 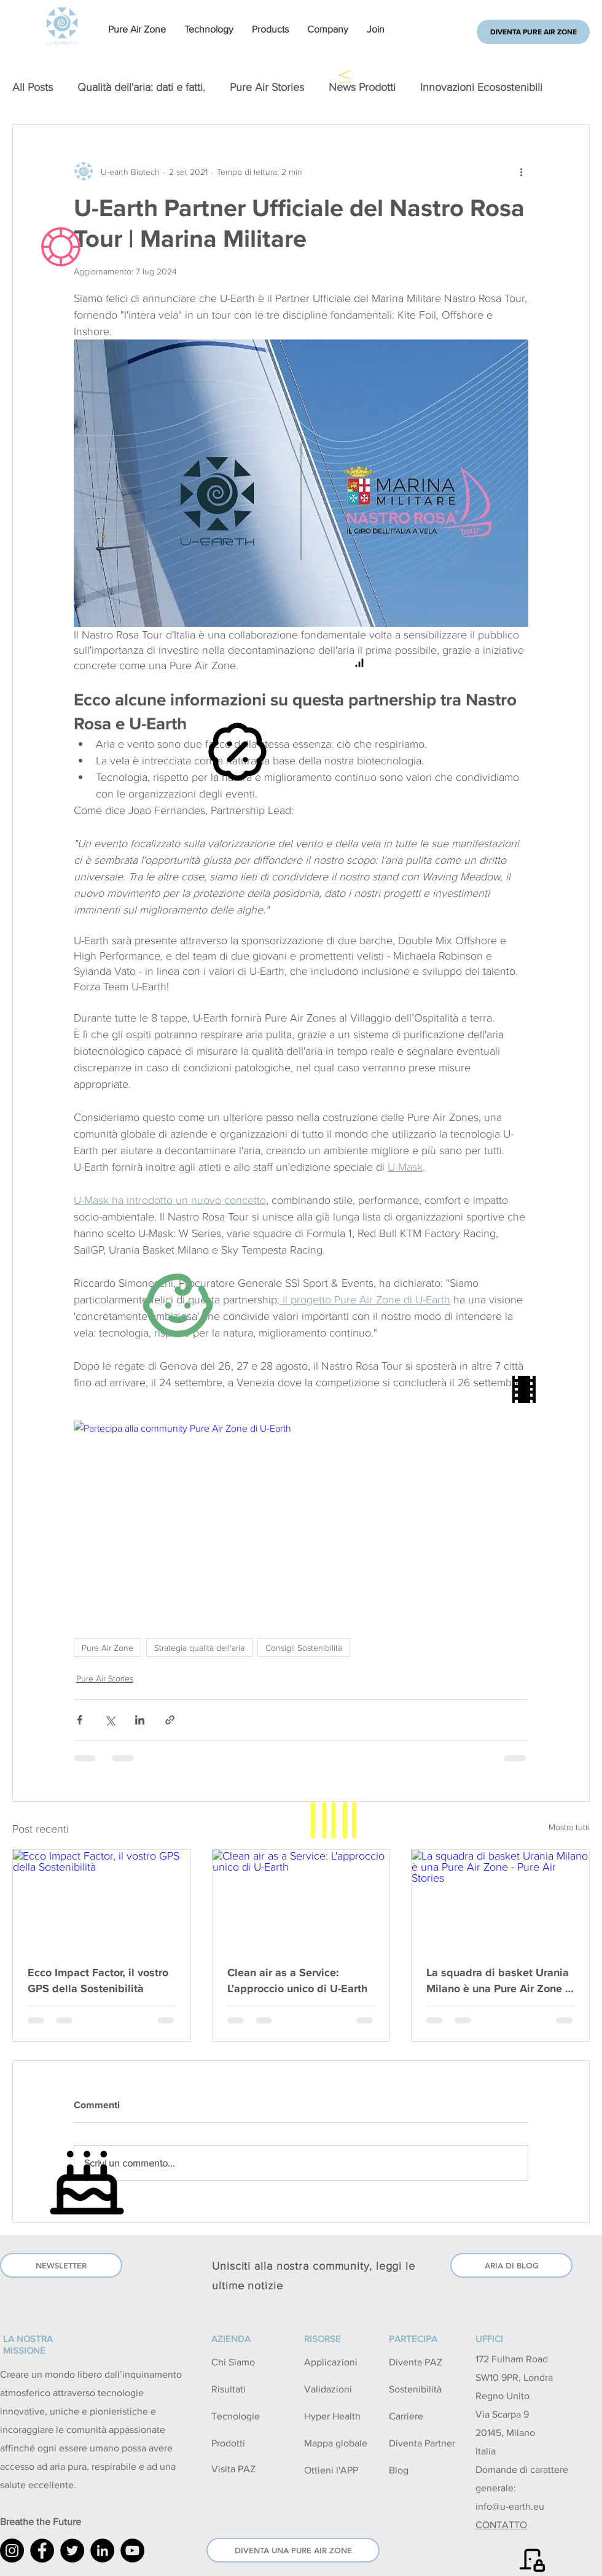 I want to click on access parental or child-friendly mode, so click(x=178, y=1305).